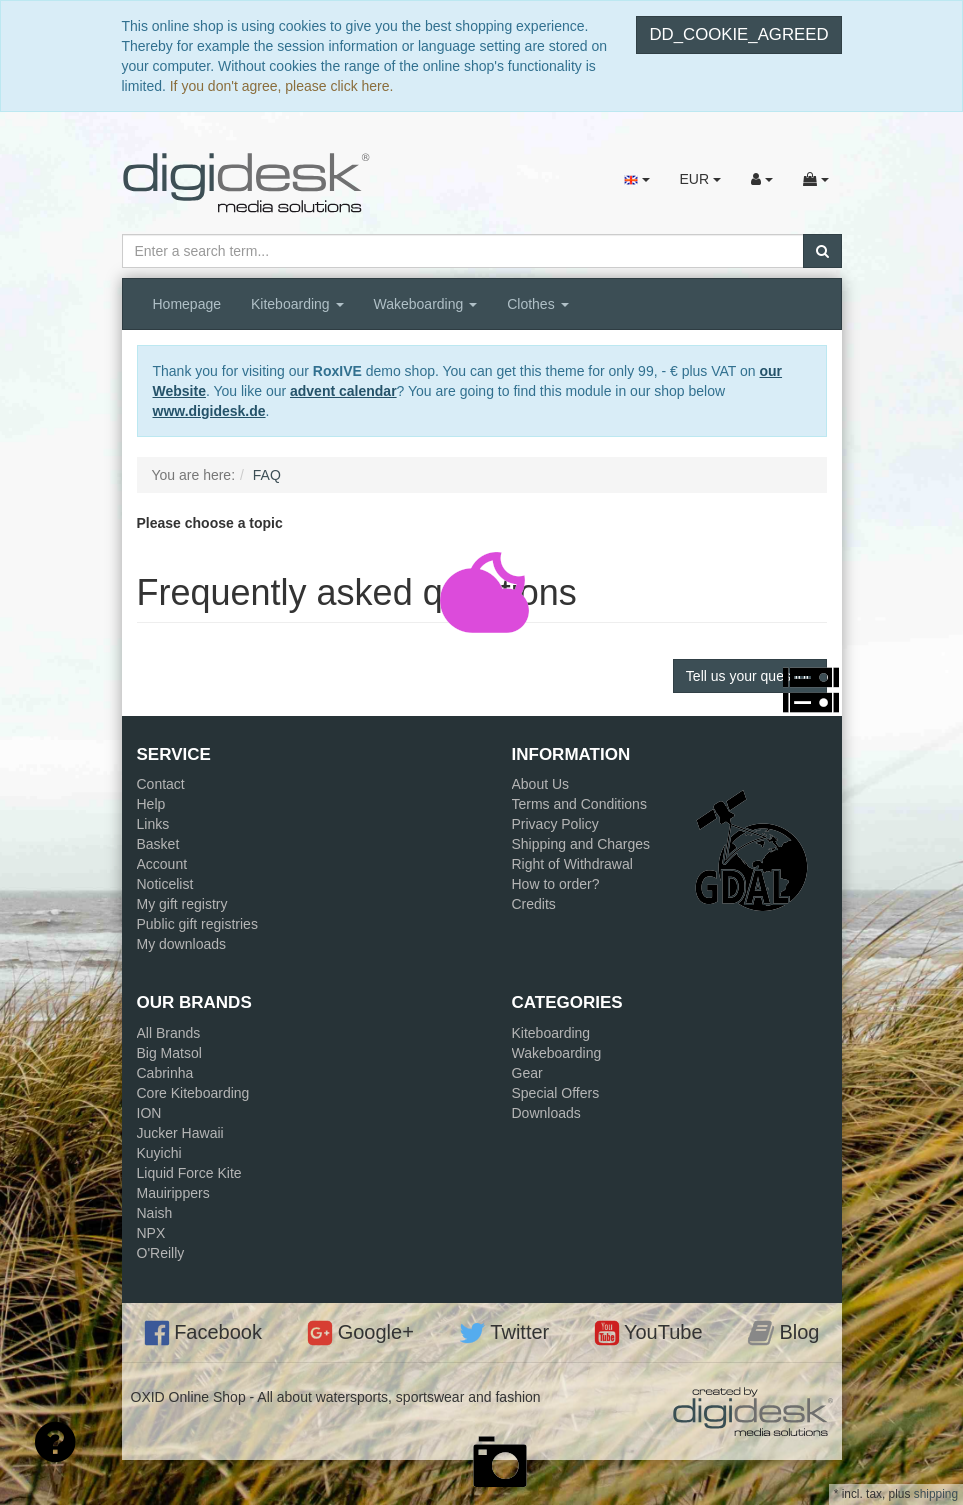 This screenshot has height=1505, width=963. What do you see at coordinates (751, 850) in the screenshot?
I see `GDAL geospatial library logo` at bounding box center [751, 850].